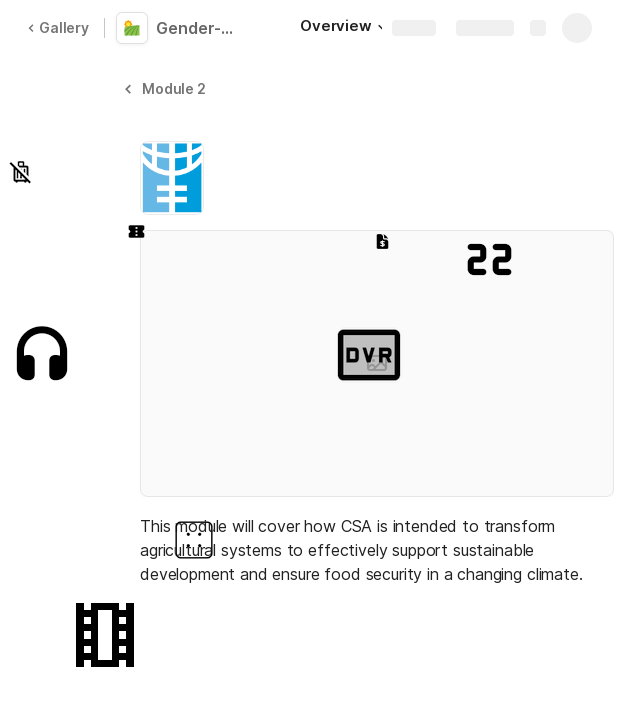 The width and height of the screenshot is (630, 720). What do you see at coordinates (489, 259) in the screenshot?
I see `indicates item number 22 in a list or sequence` at bounding box center [489, 259].